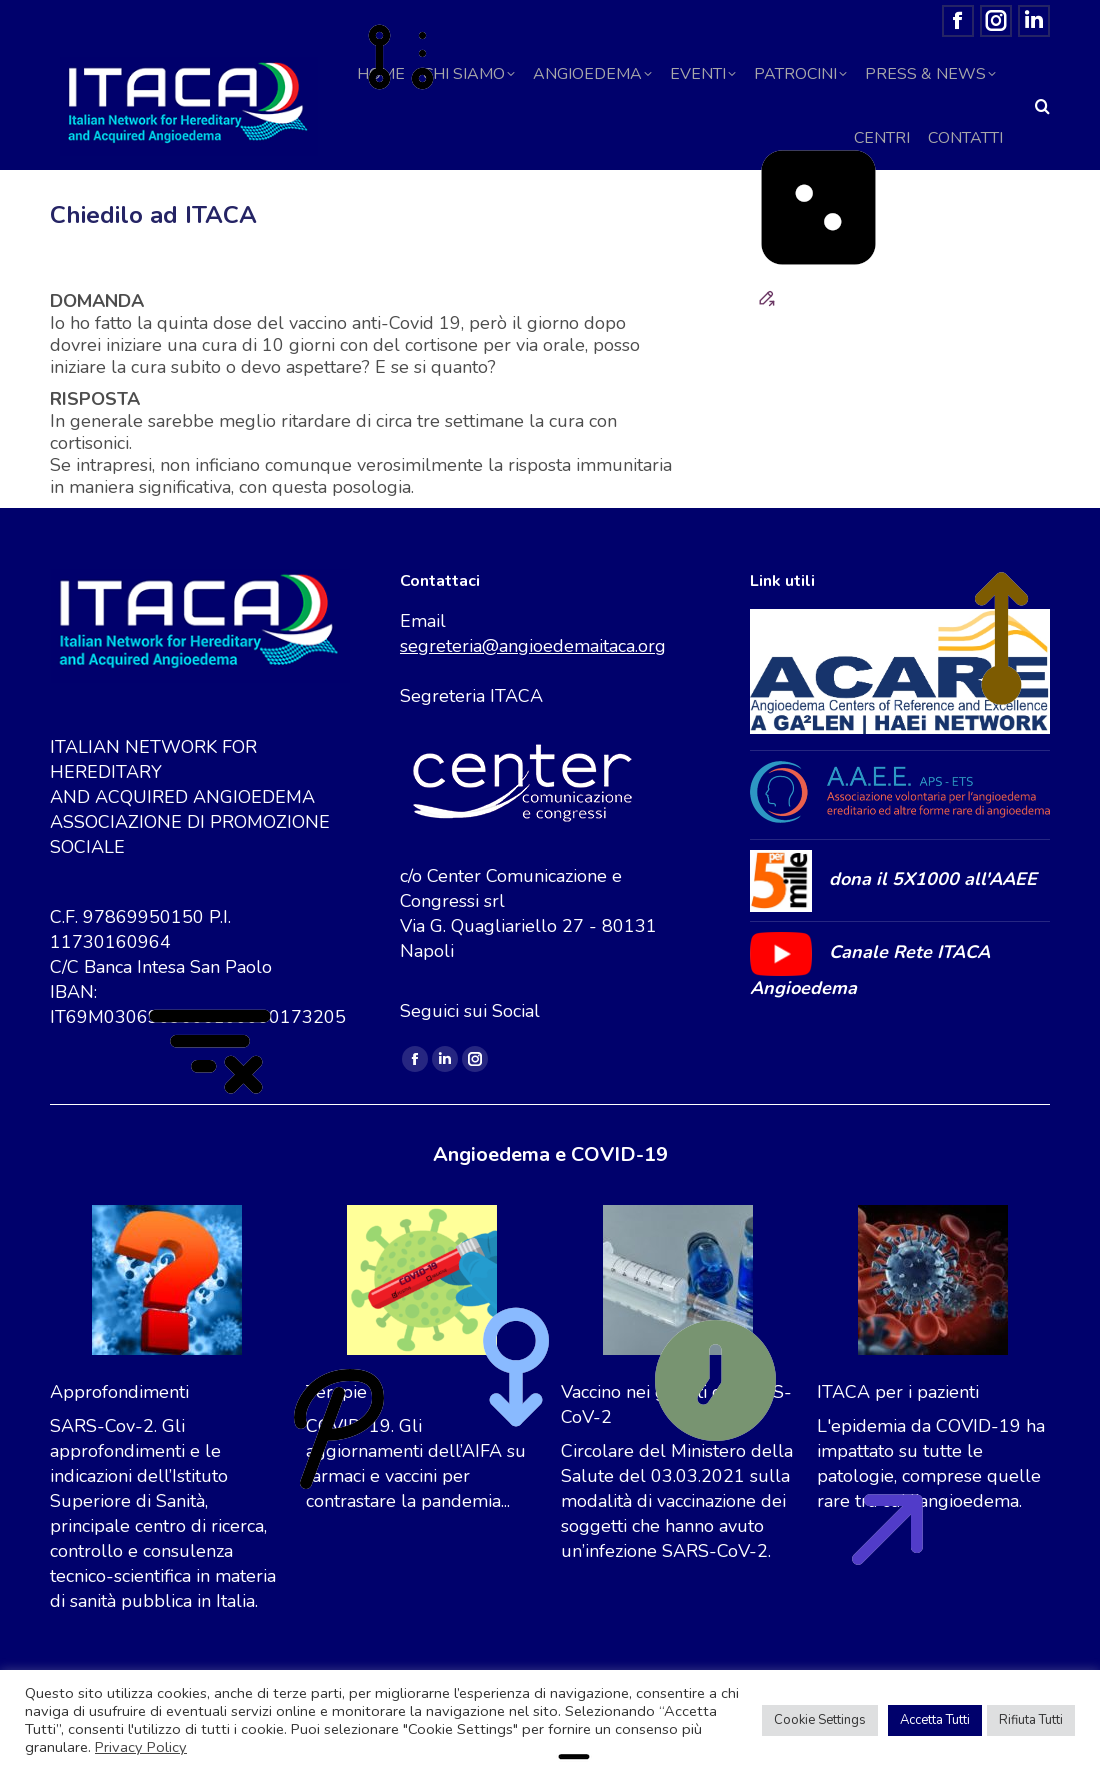 This screenshot has height=1770, width=1100. I want to click on clear all active filters, so click(210, 1037).